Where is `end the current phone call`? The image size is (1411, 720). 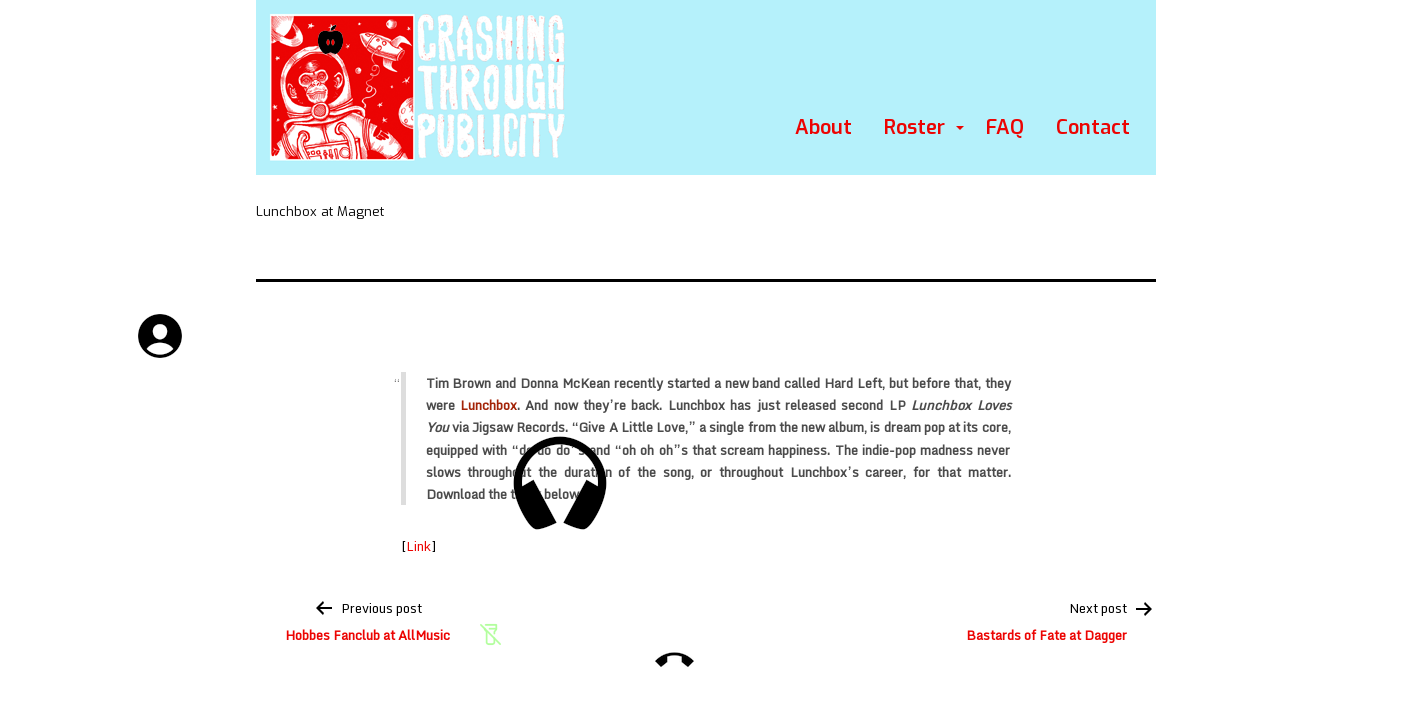 end the current phone call is located at coordinates (674, 660).